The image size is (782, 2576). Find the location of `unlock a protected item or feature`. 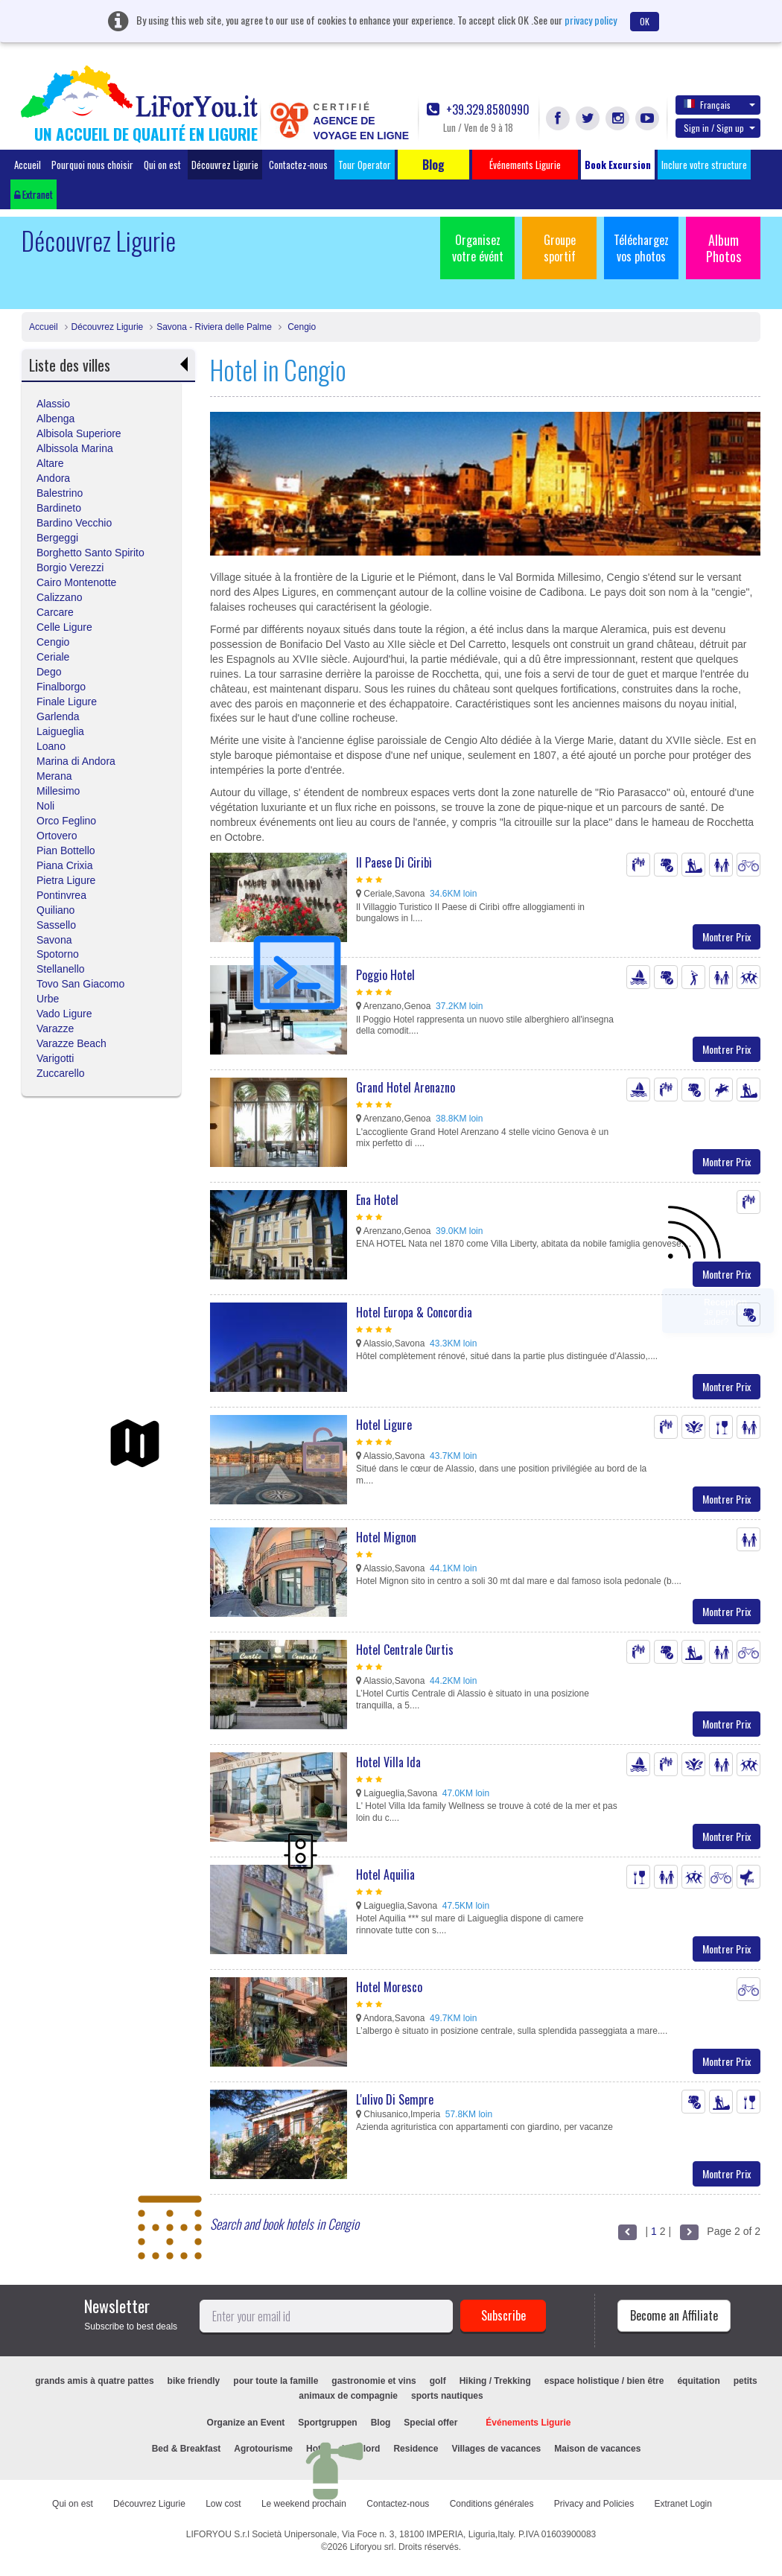

unlock a protected item or feature is located at coordinates (322, 1451).